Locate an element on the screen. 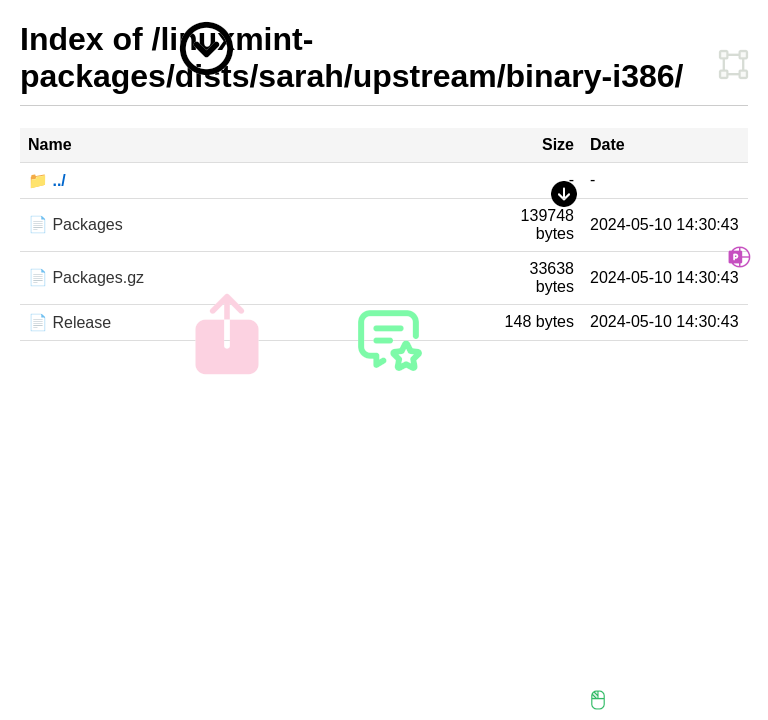 This screenshot has width=768, height=720. share this content is located at coordinates (227, 334).